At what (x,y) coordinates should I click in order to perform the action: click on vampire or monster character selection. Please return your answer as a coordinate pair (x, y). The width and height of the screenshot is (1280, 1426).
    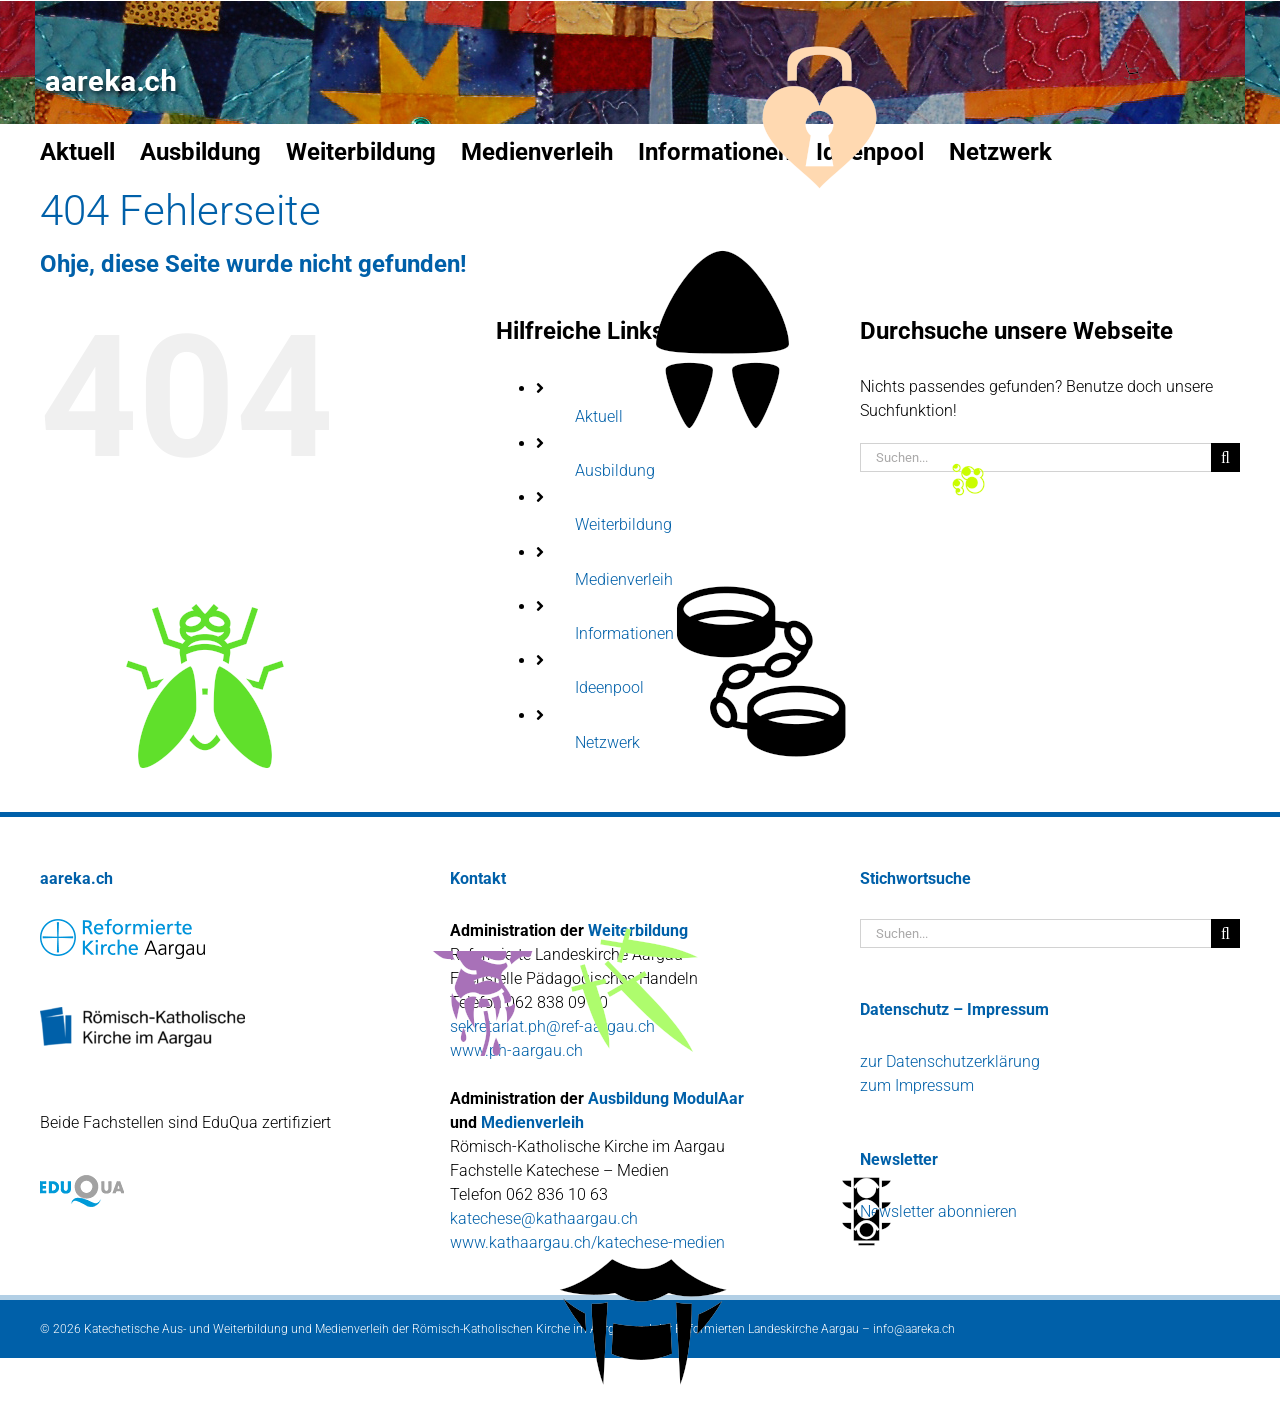
    Looking at the image, I should click on (644, 1316).